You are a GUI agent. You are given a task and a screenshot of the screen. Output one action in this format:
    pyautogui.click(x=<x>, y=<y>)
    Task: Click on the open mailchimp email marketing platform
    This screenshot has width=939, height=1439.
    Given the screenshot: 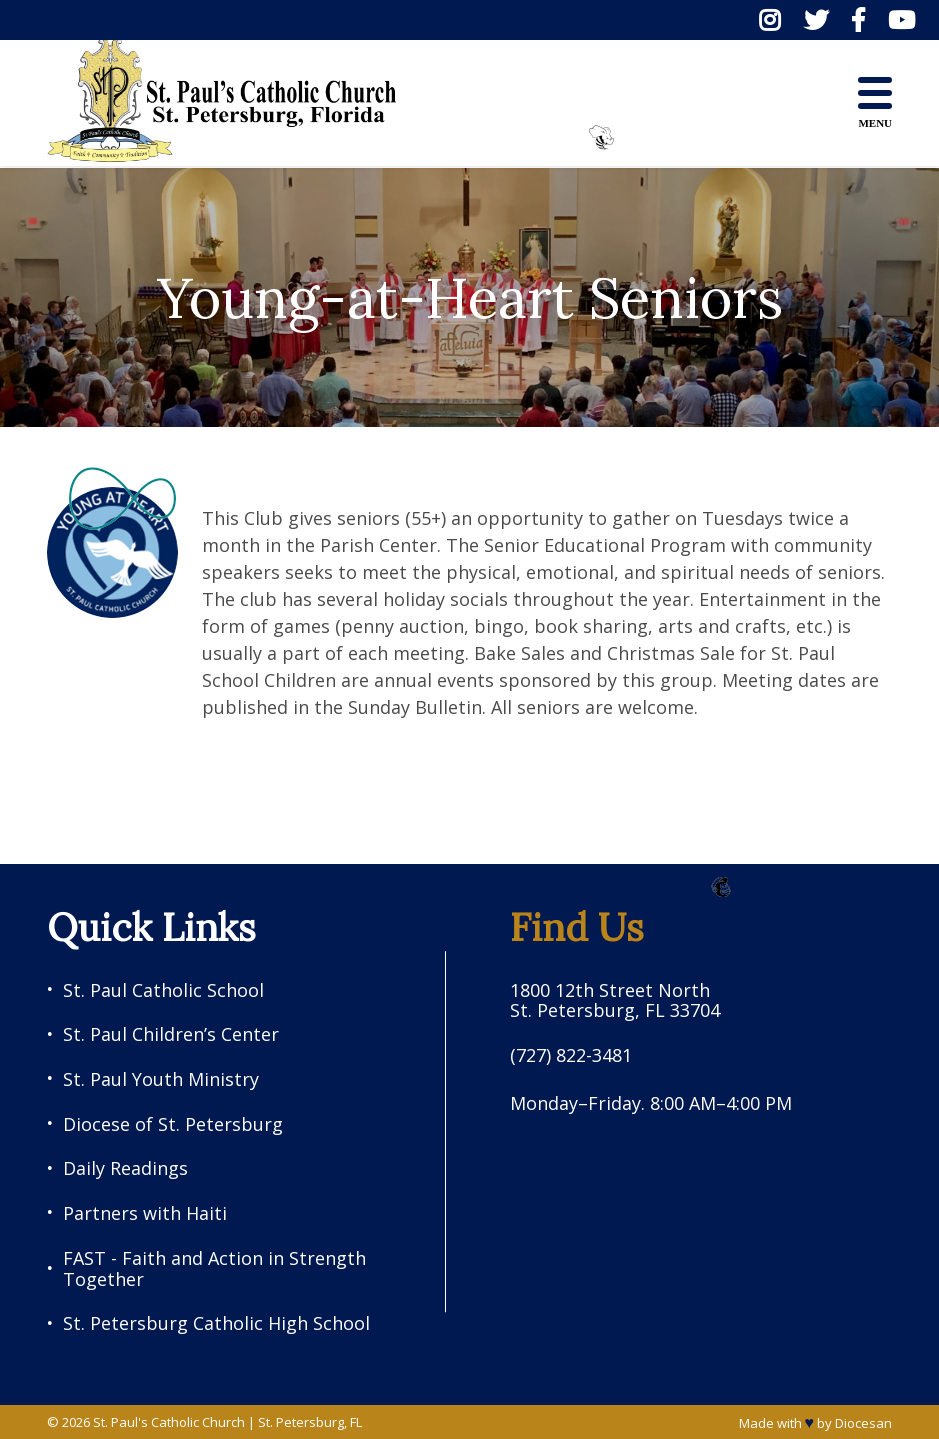 What is the action you would take?
    pyautogui.click(x=721, y=887)
    